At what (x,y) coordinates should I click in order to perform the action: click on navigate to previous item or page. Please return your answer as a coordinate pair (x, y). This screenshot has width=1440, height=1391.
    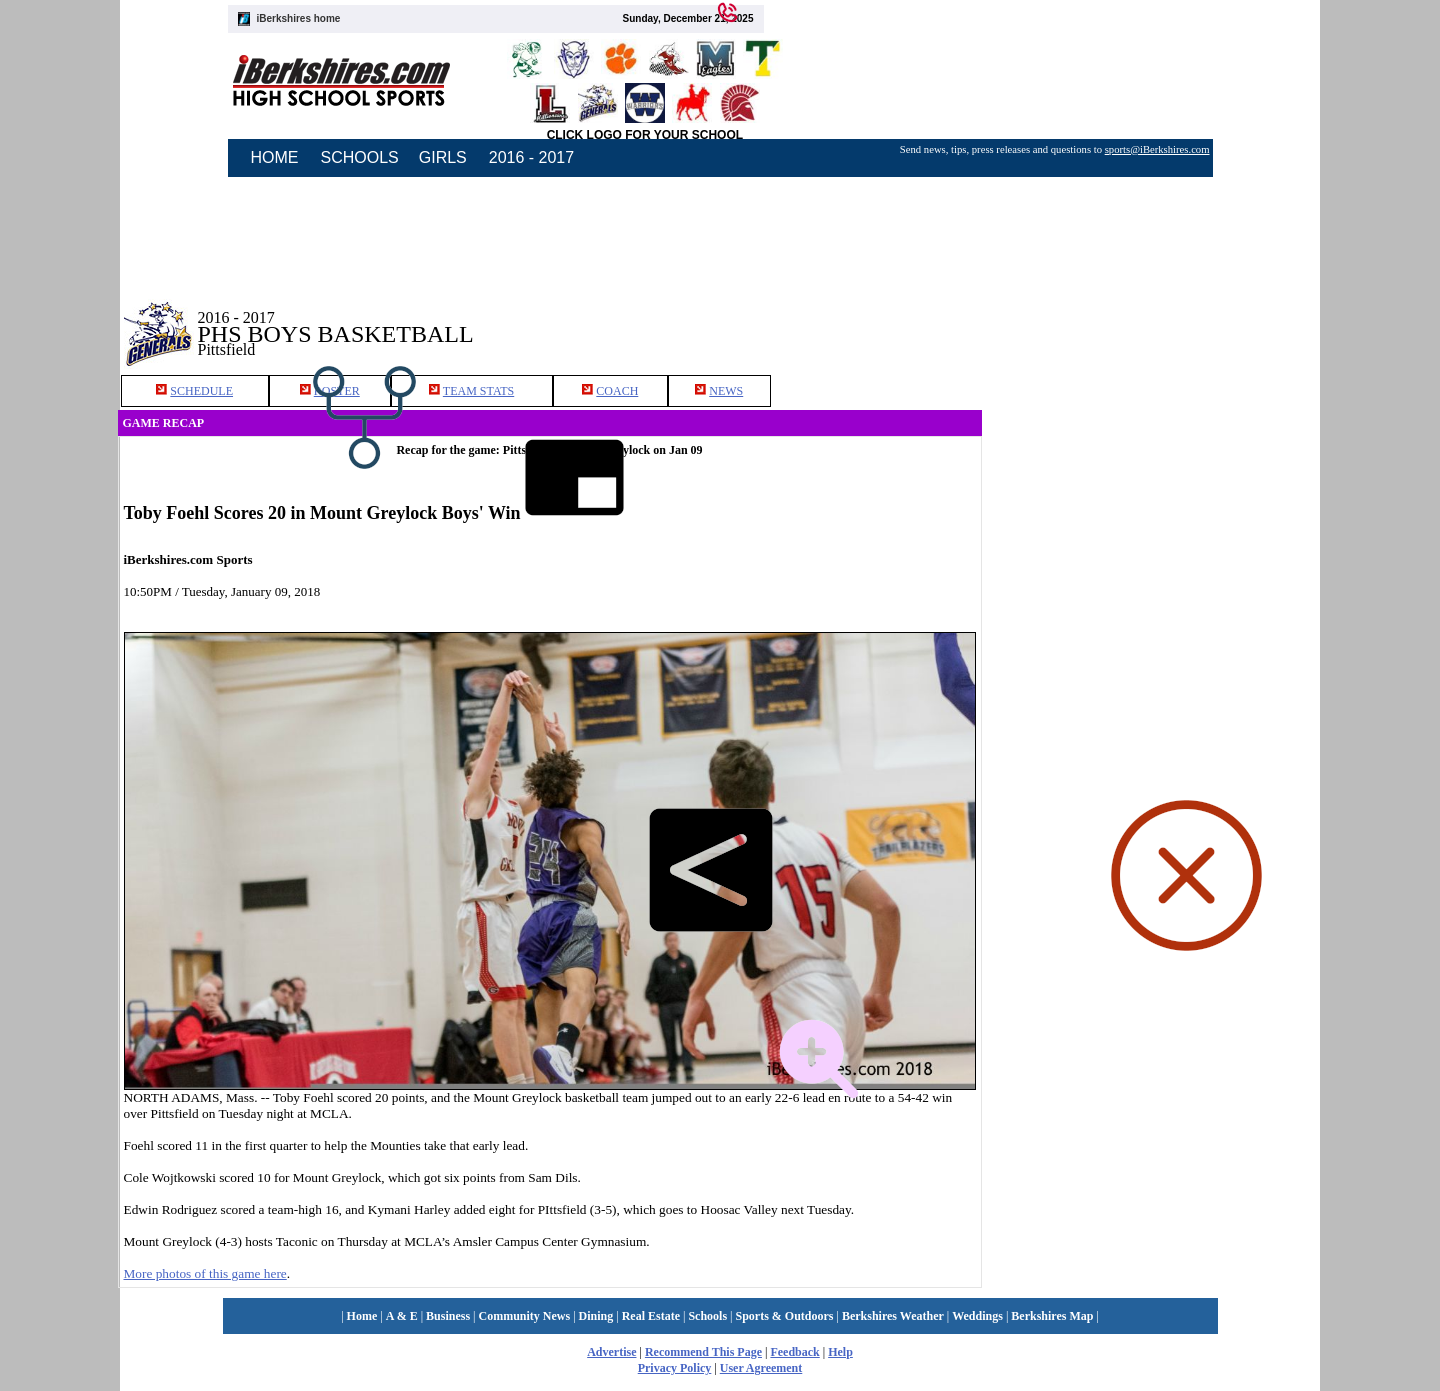
    Looking at the image, I should click on (711, 870).